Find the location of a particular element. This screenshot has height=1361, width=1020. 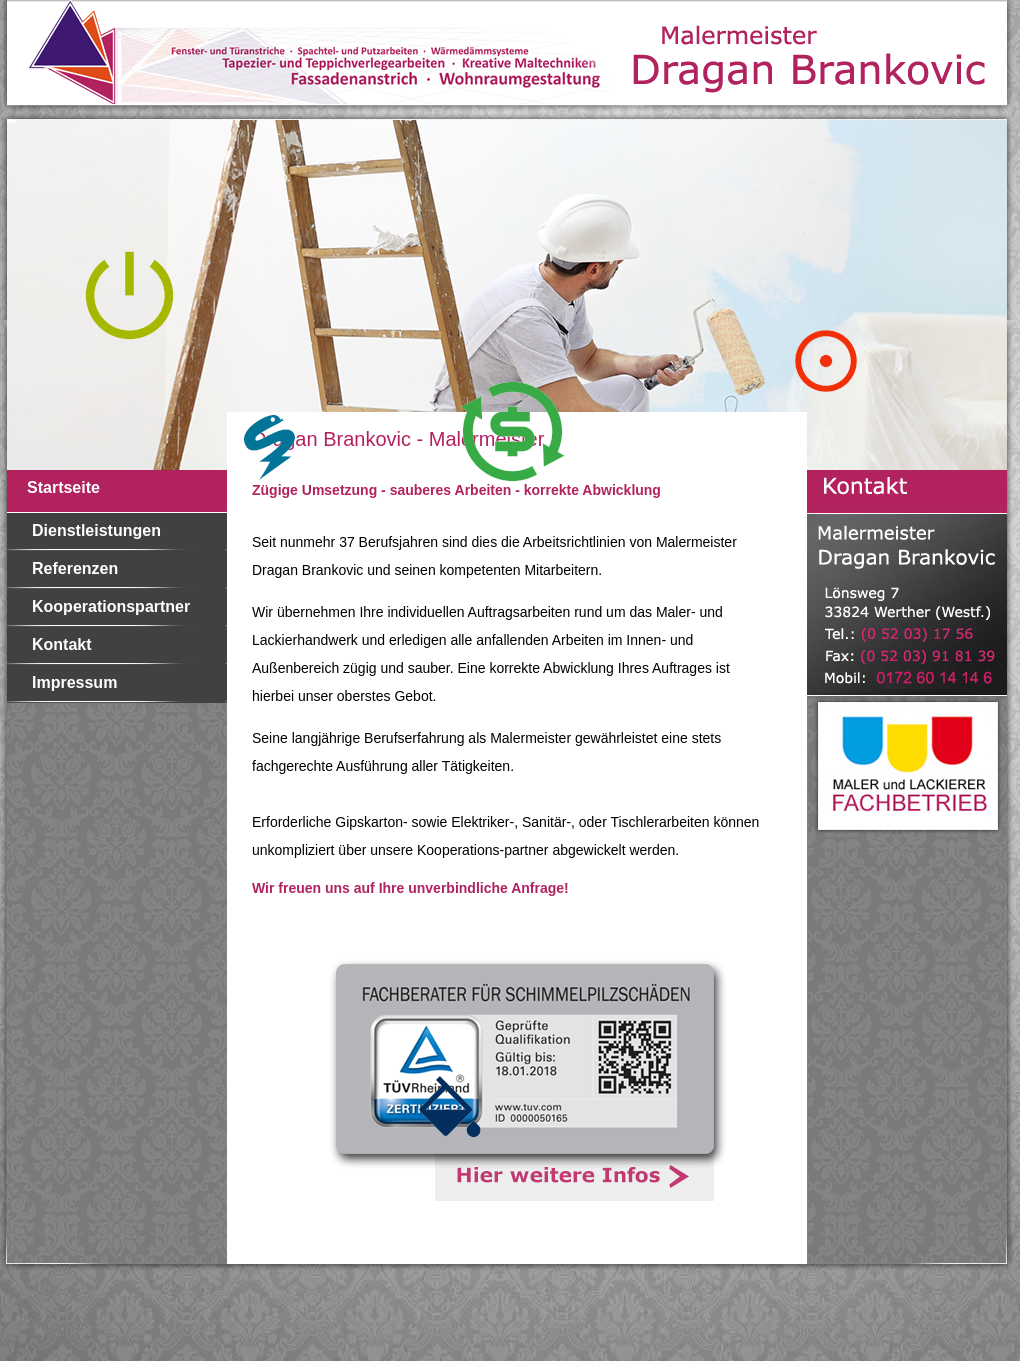

power off or shut down the device is located at coordinates (129, 295).